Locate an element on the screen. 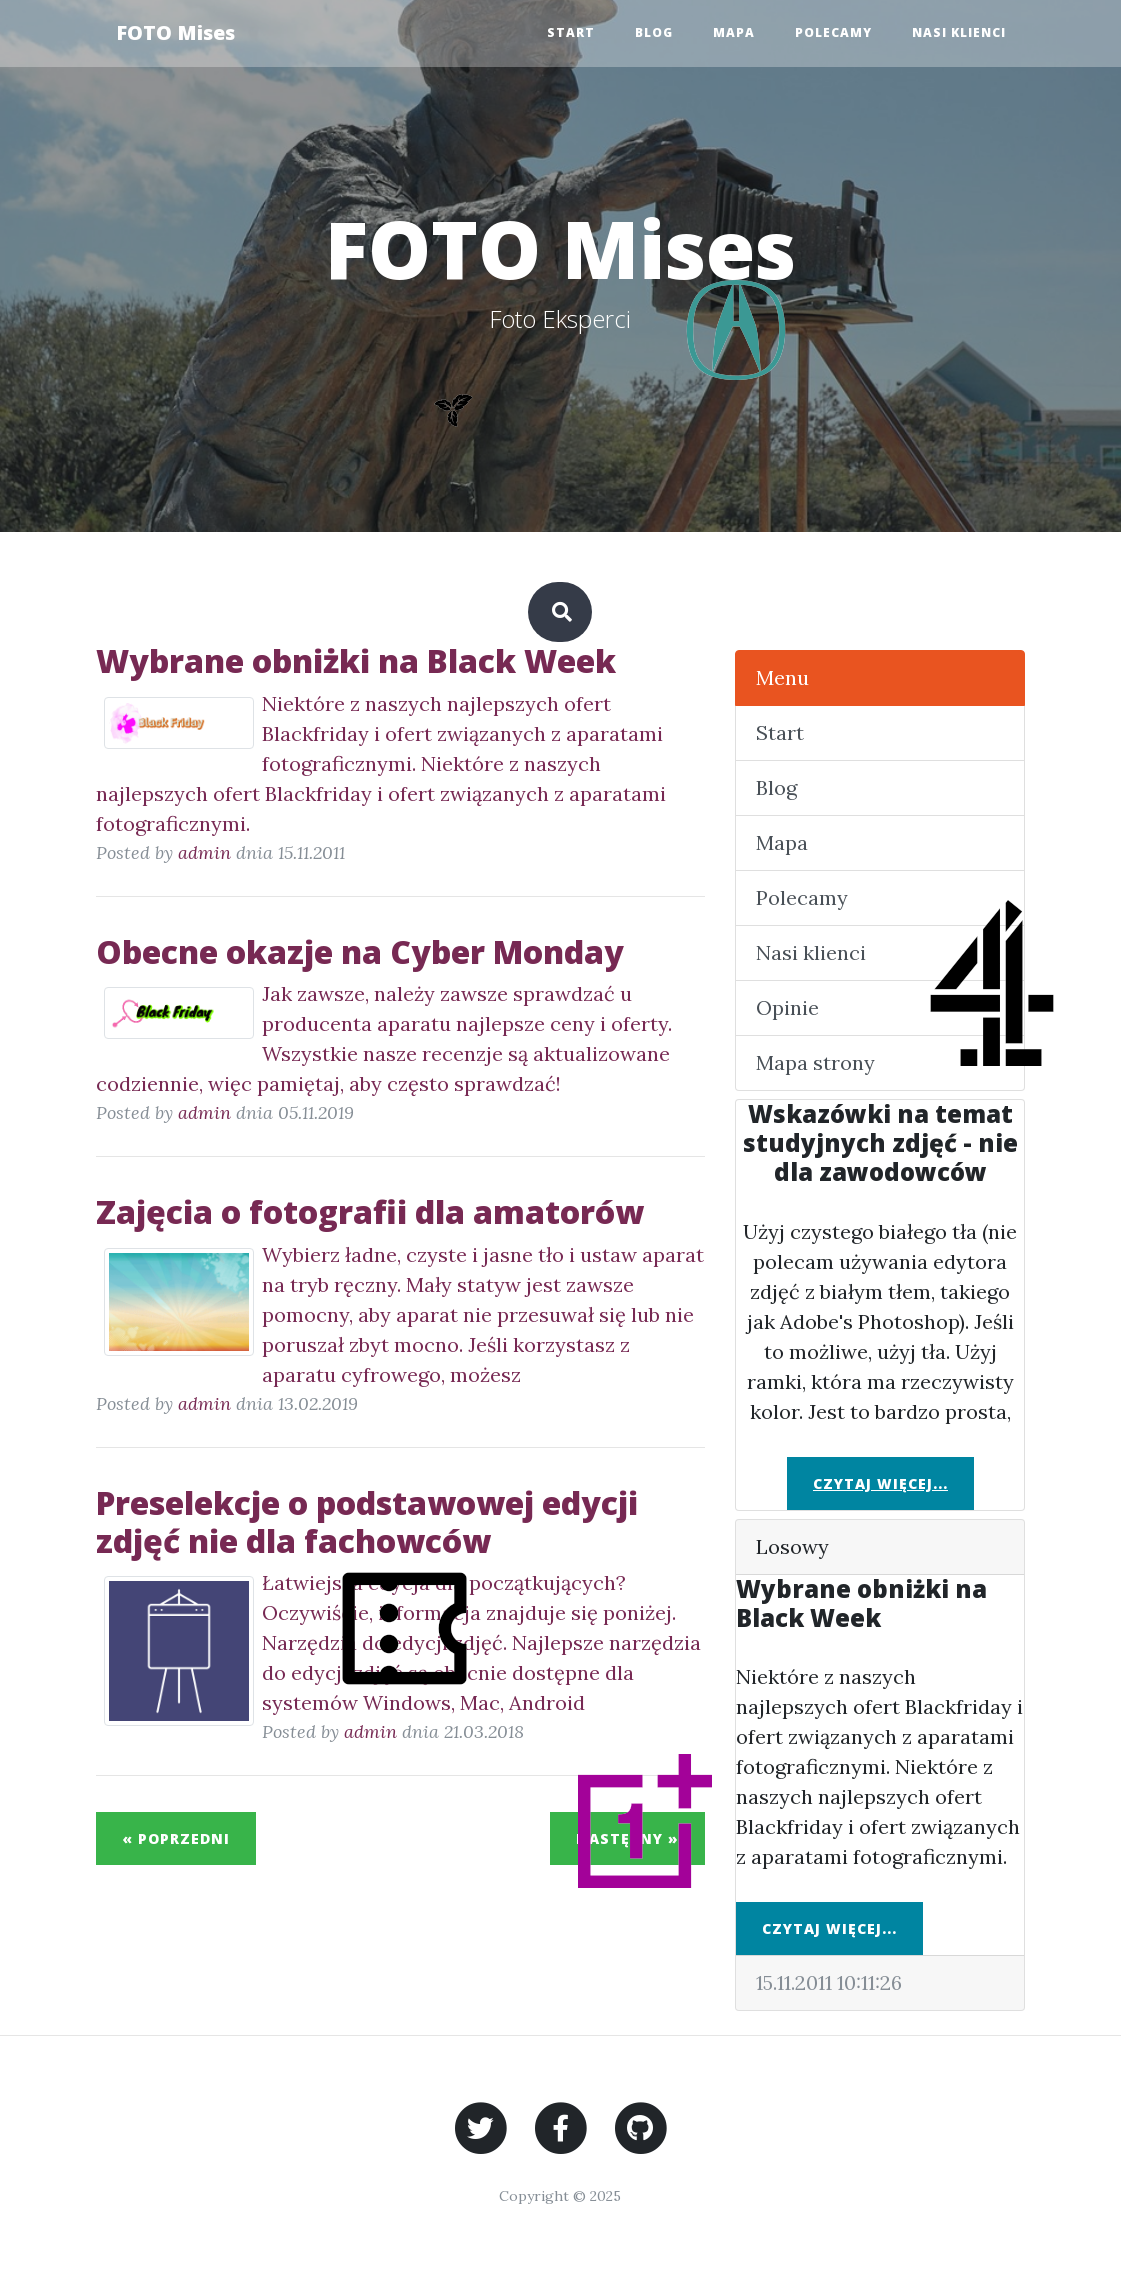  OnePlus brand logo is located at coordinates (645, 1821).